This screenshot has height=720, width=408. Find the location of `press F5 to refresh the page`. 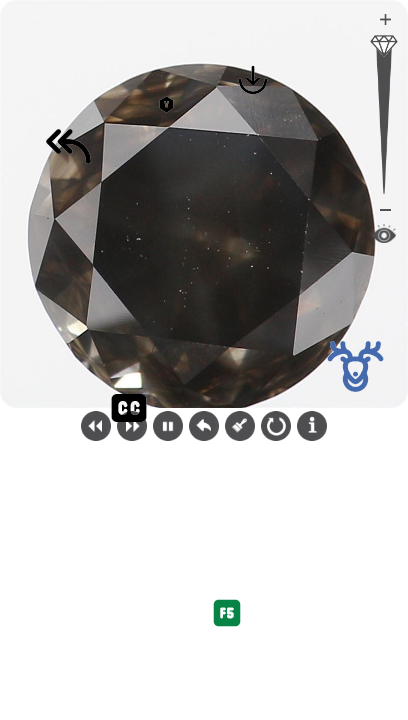

press F5 to refresh the page is located at coordinates (227, 613).